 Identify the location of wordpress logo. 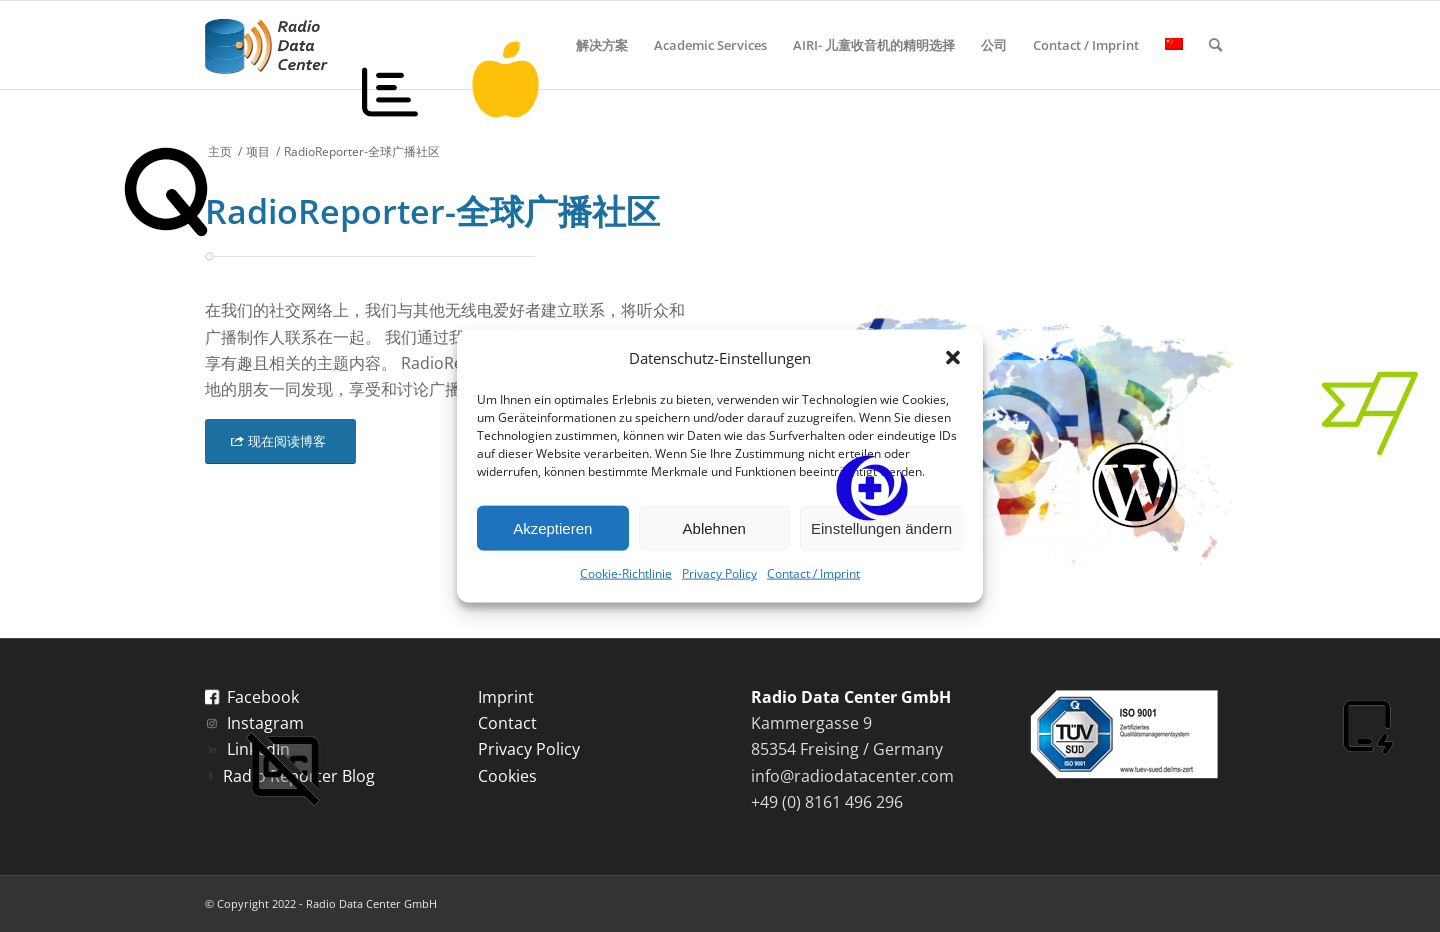
(1135, 485).